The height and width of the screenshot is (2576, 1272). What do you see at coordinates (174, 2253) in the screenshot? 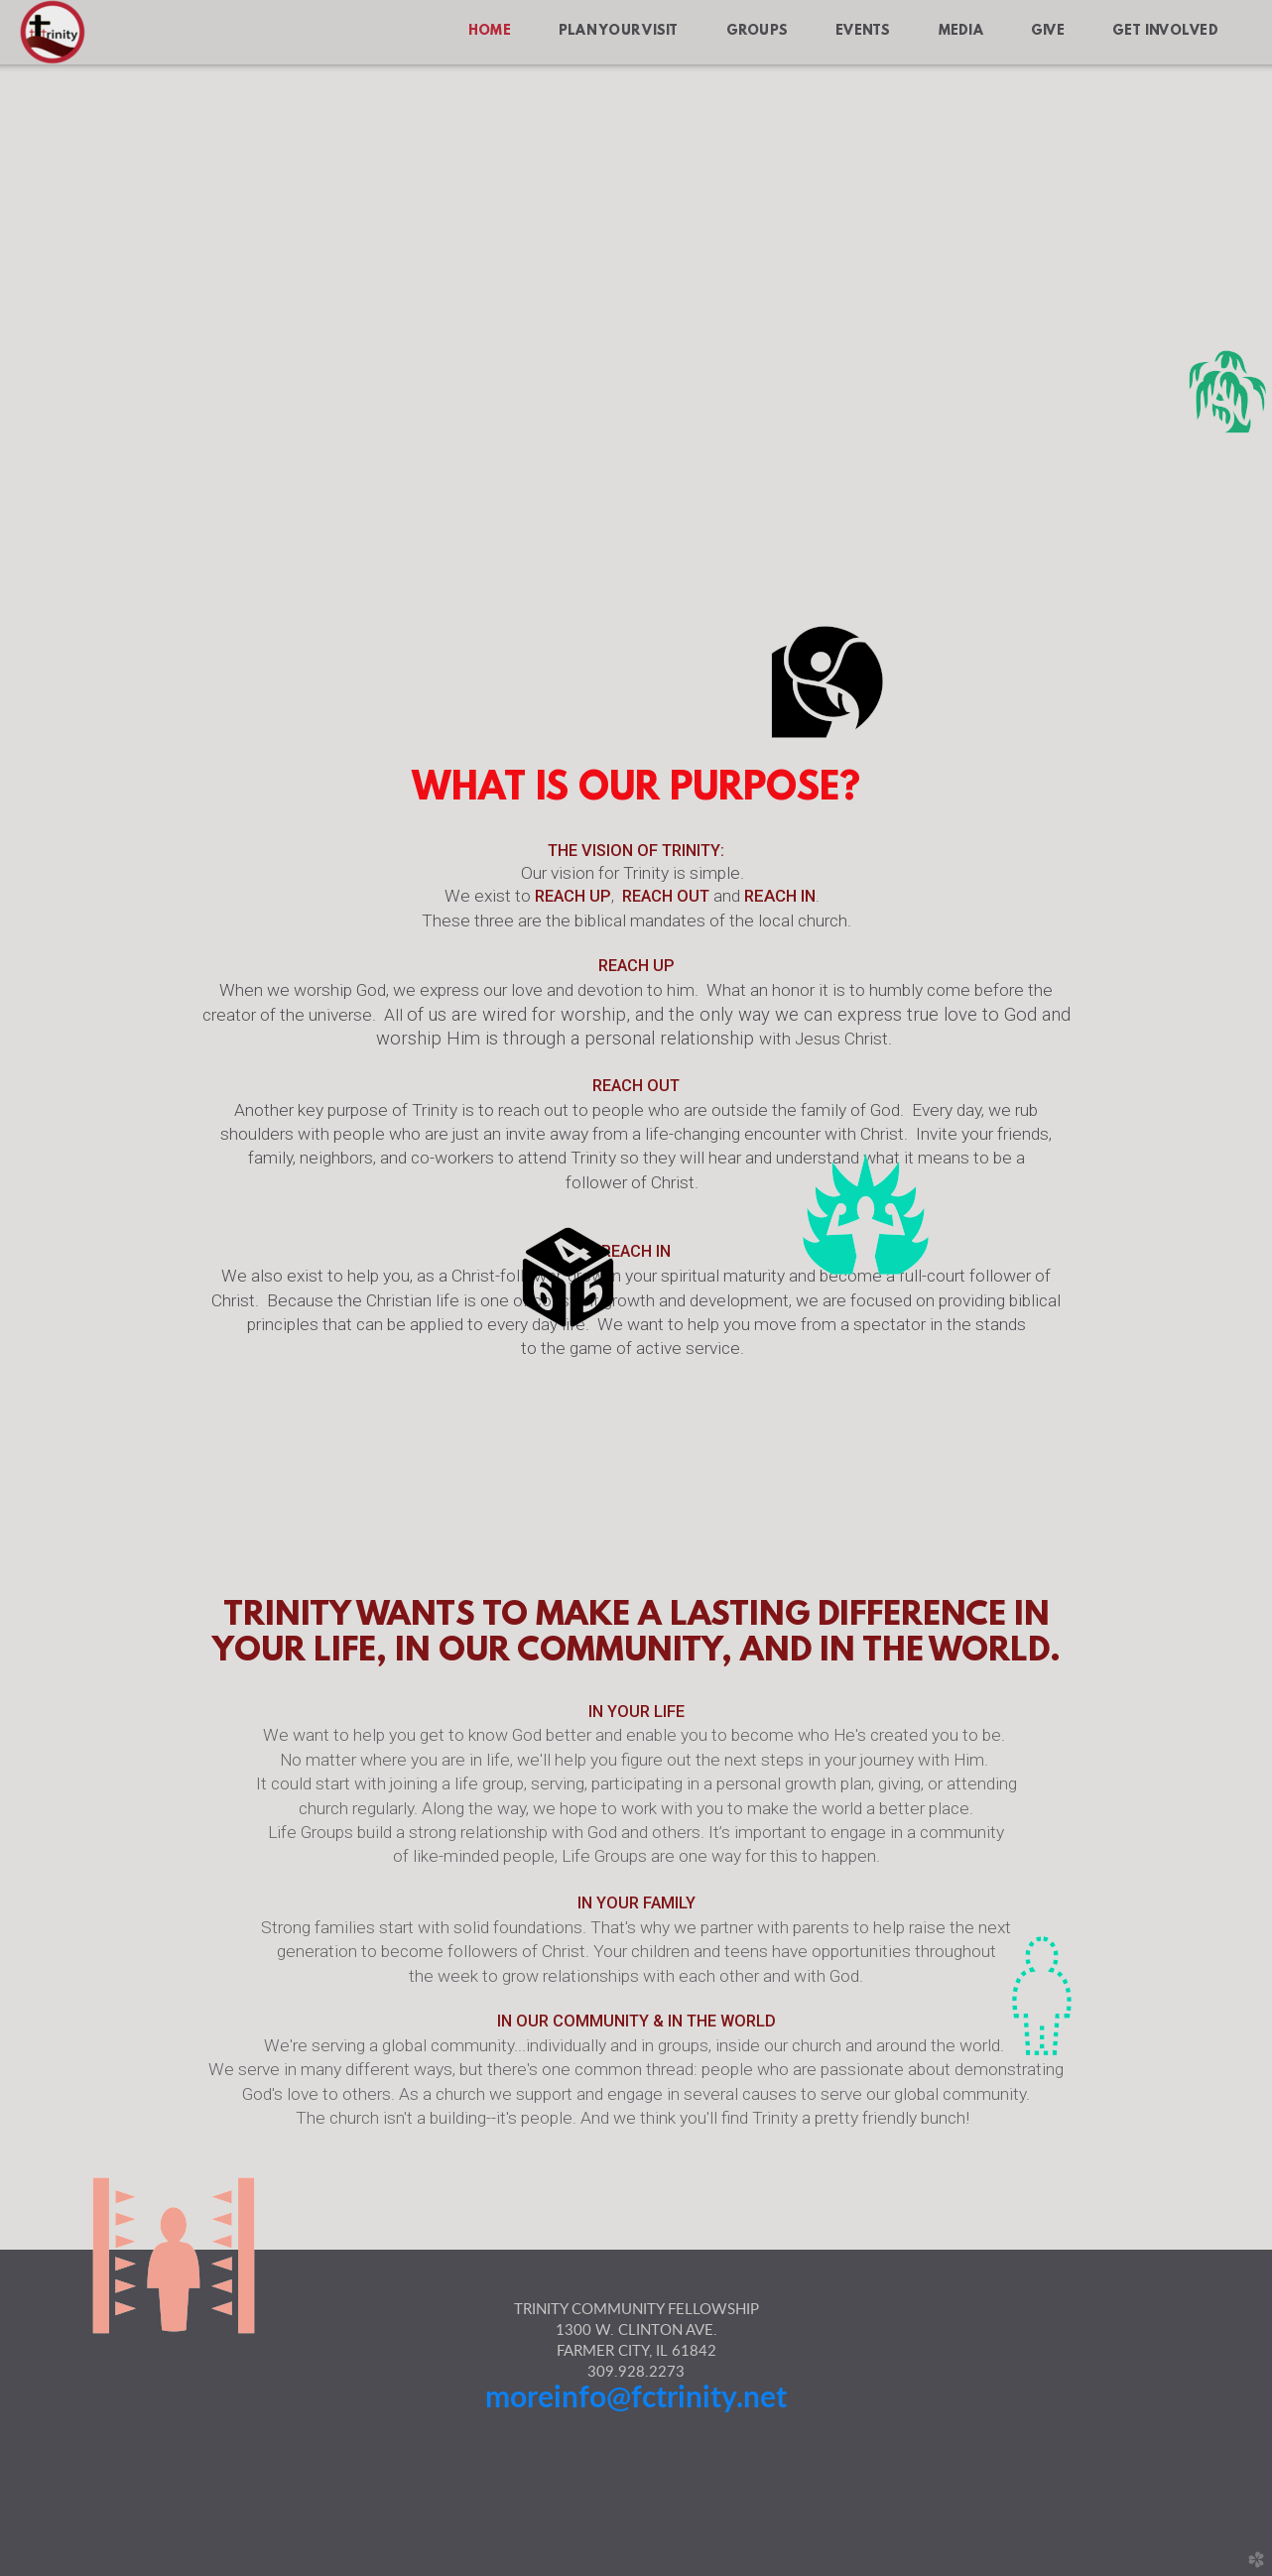
I see `indicates a trap or hazard zone in a game` at bounding box center [174, 2253].